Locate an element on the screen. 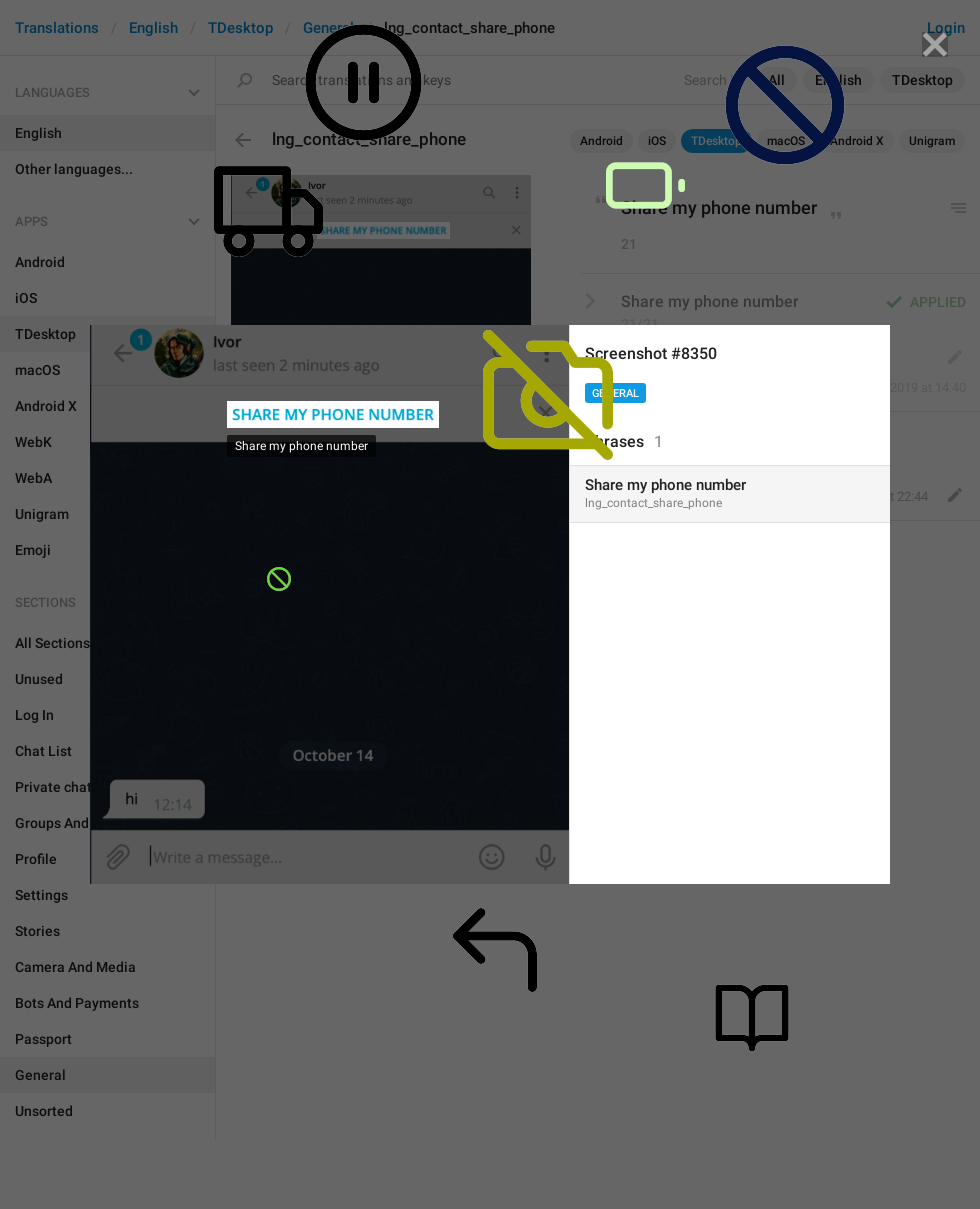  camera is disabled or turned off is located at coordinates (548, 395).